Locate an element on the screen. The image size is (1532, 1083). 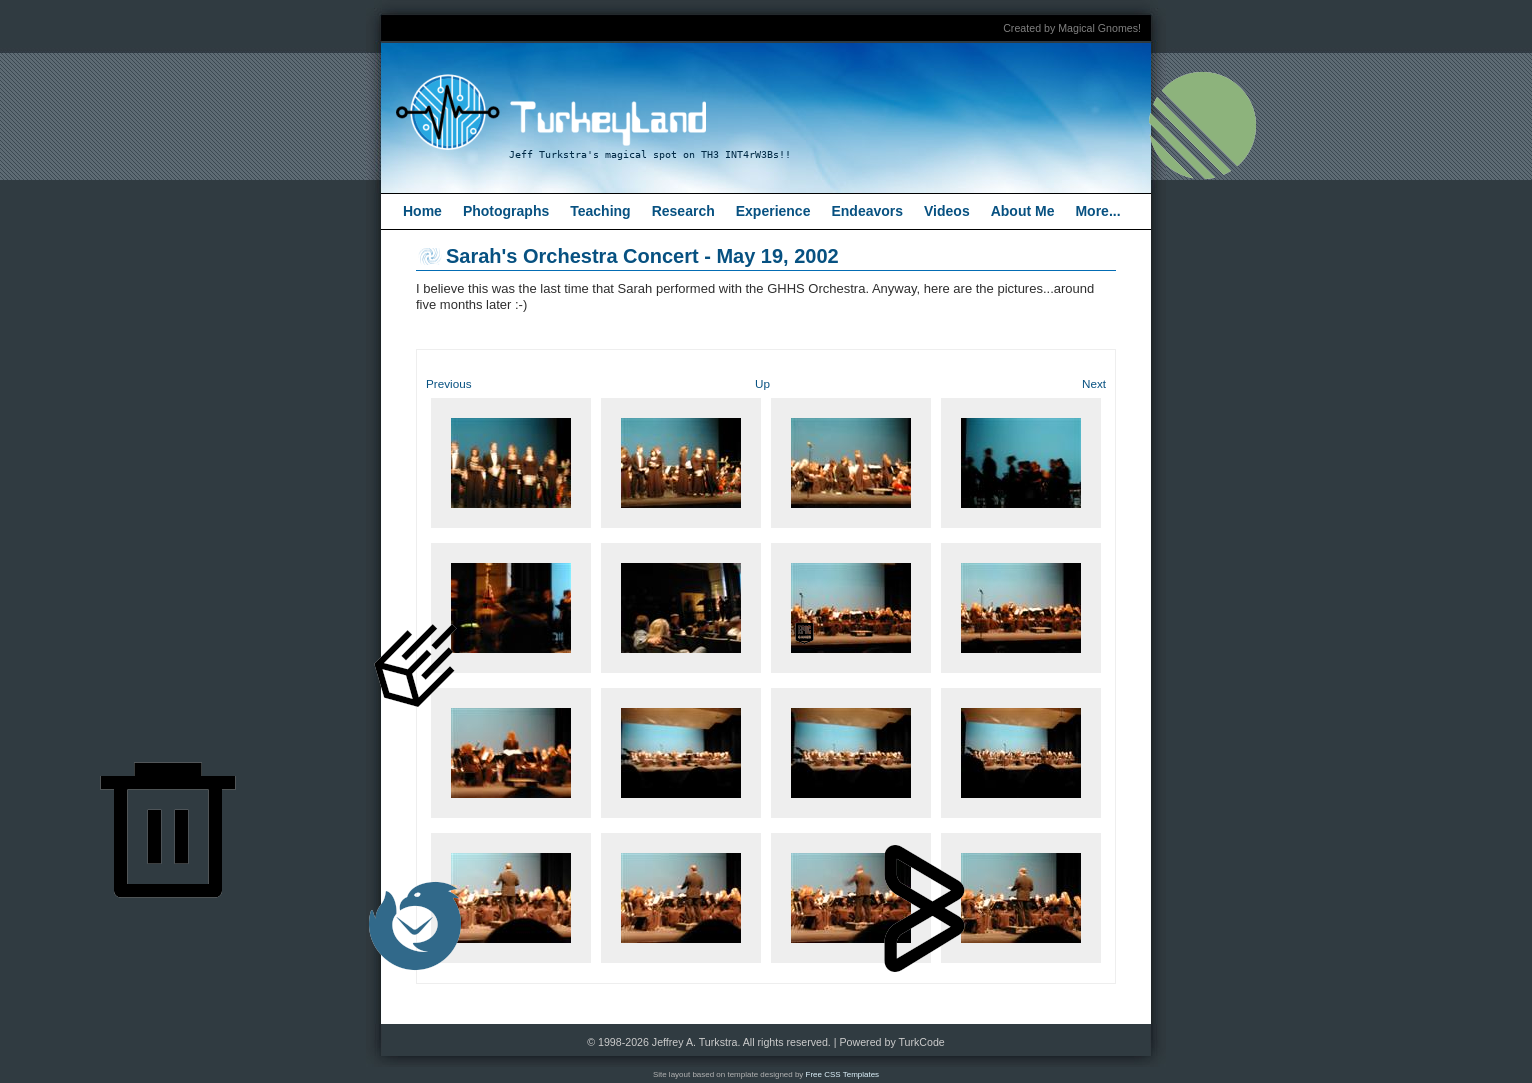
BMC Software company logo is located at coordinates (924, 908).